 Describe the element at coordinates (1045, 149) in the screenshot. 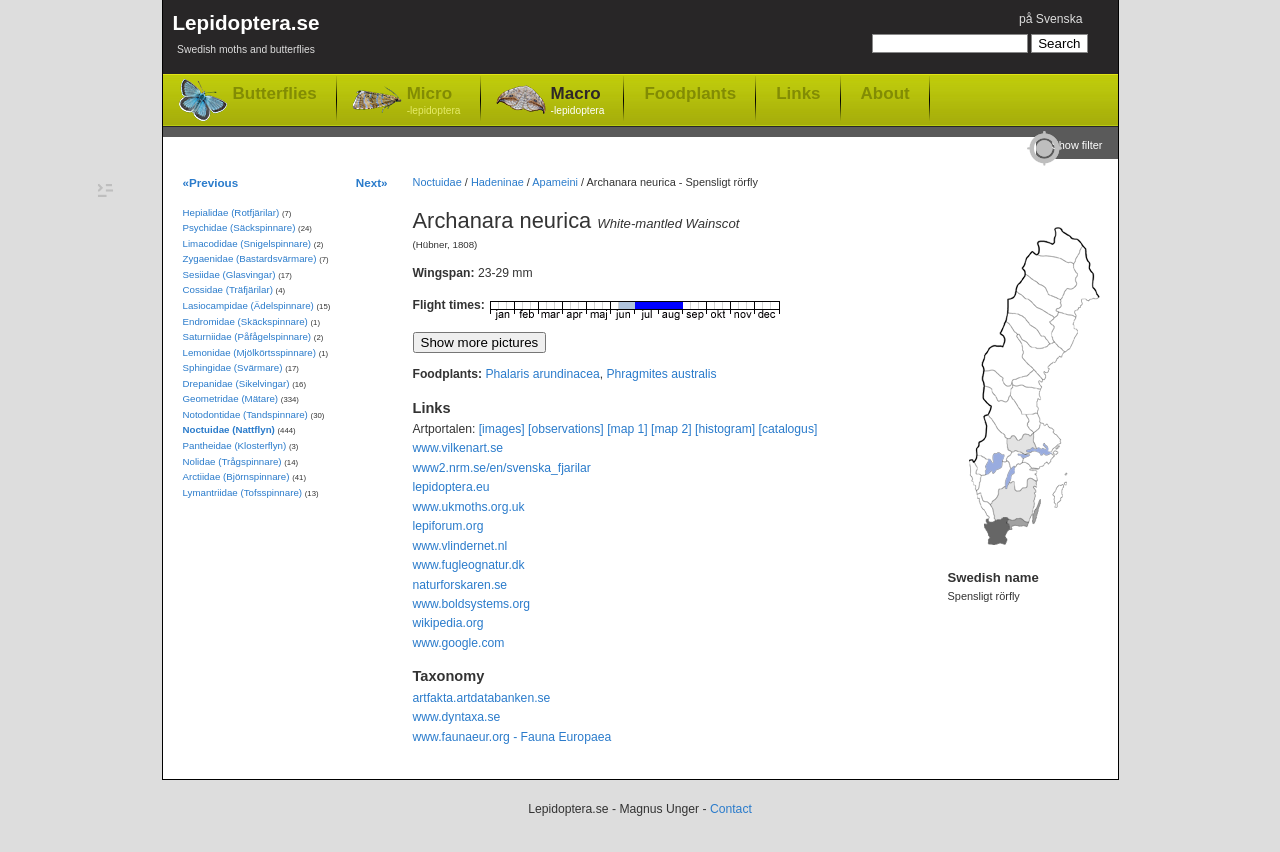

I see `find my current location on the map` at that location.